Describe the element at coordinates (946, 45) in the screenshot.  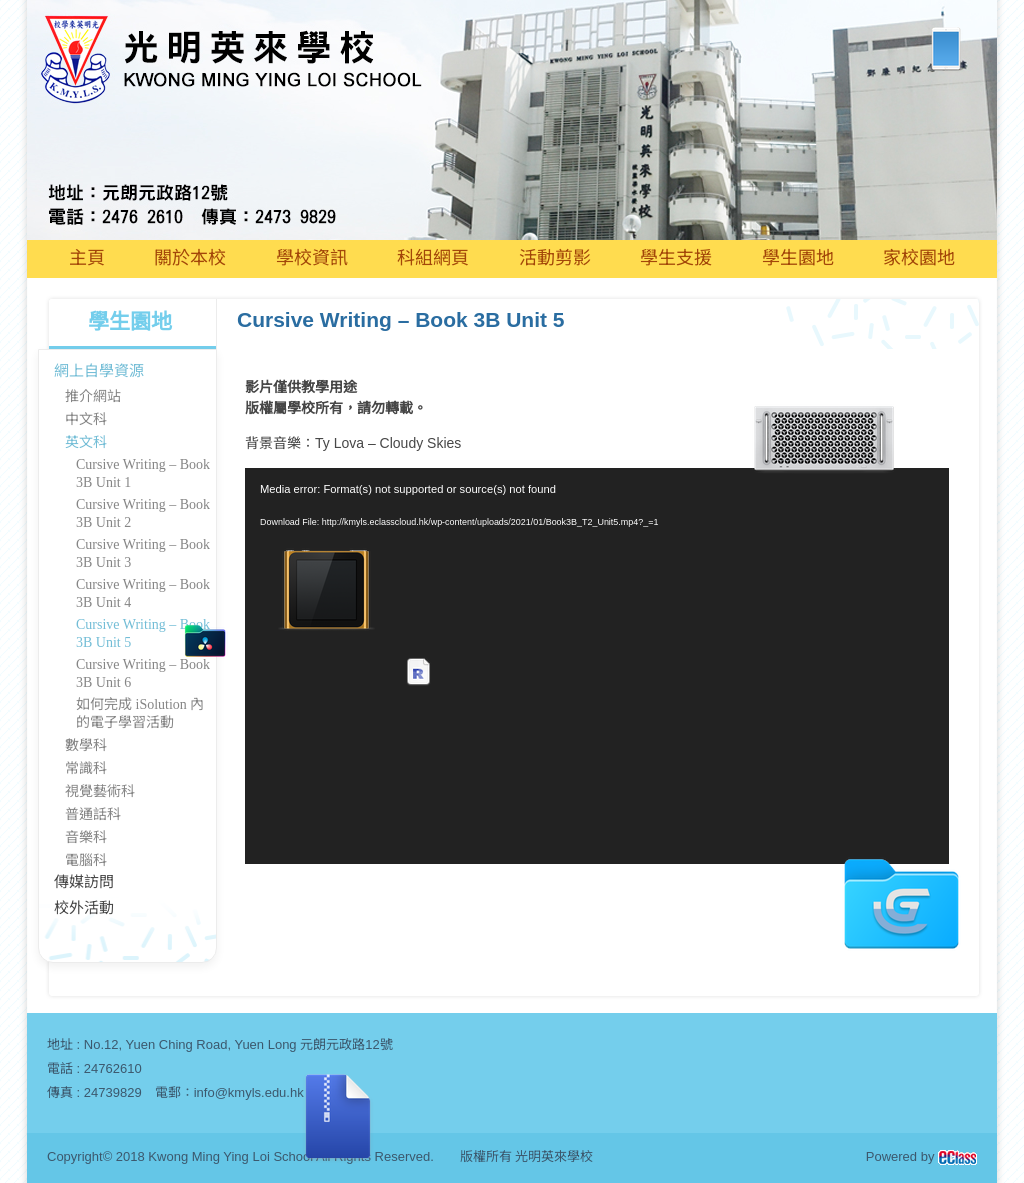
I see `iPad Mini 3 device with cellular connectivity` at that location.